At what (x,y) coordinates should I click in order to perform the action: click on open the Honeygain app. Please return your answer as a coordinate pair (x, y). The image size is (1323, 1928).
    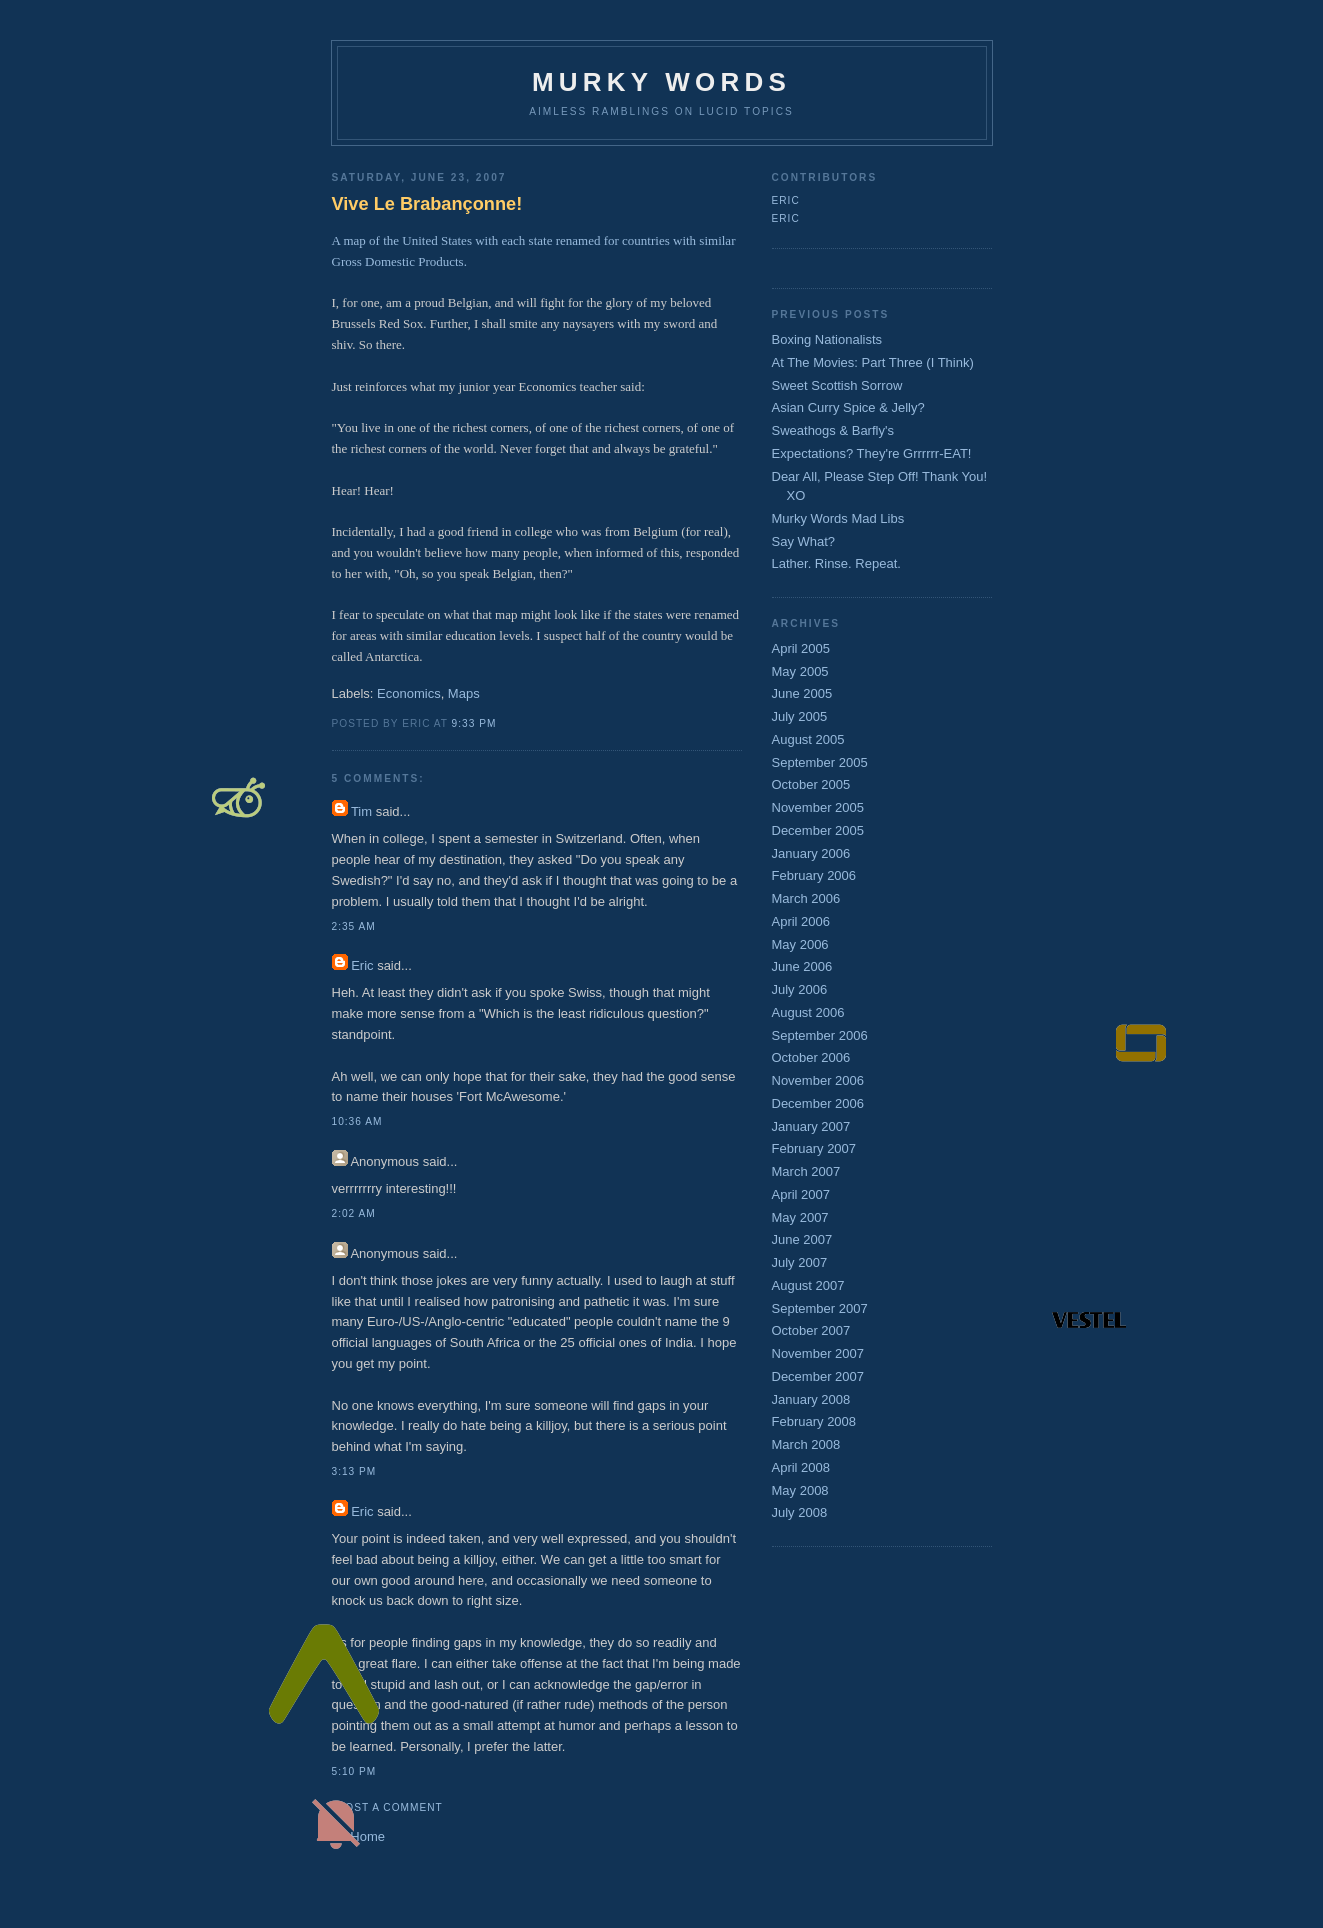
    Looking at the image, I should click on (238, 797).